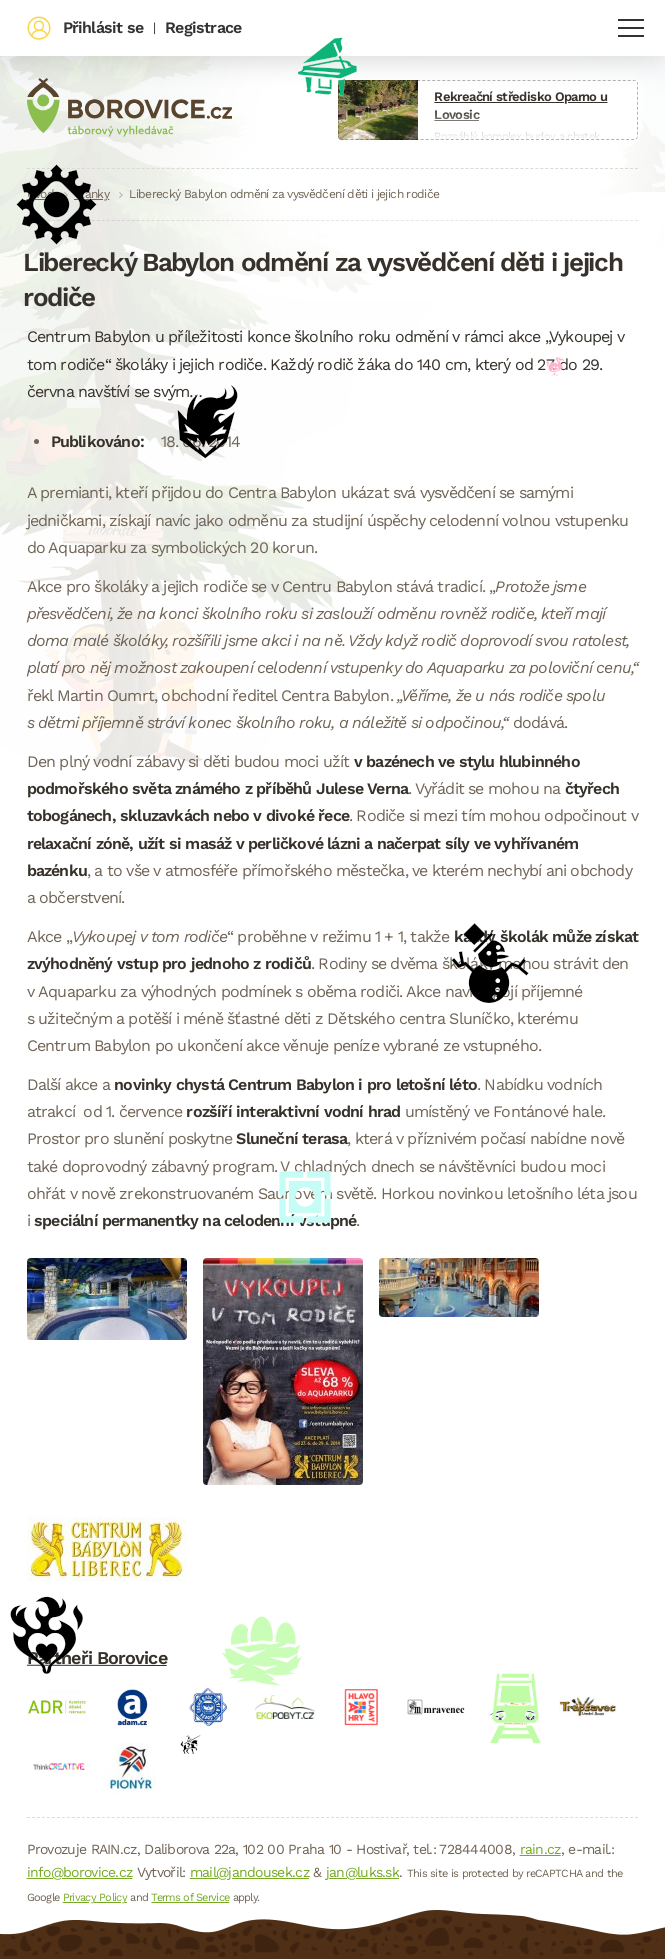 This screenshot has width=665, height=1959. Describe the element at coordinates (327, 66) in the screenshot. I see `access piano or keyboard instrument sounds` at that location.